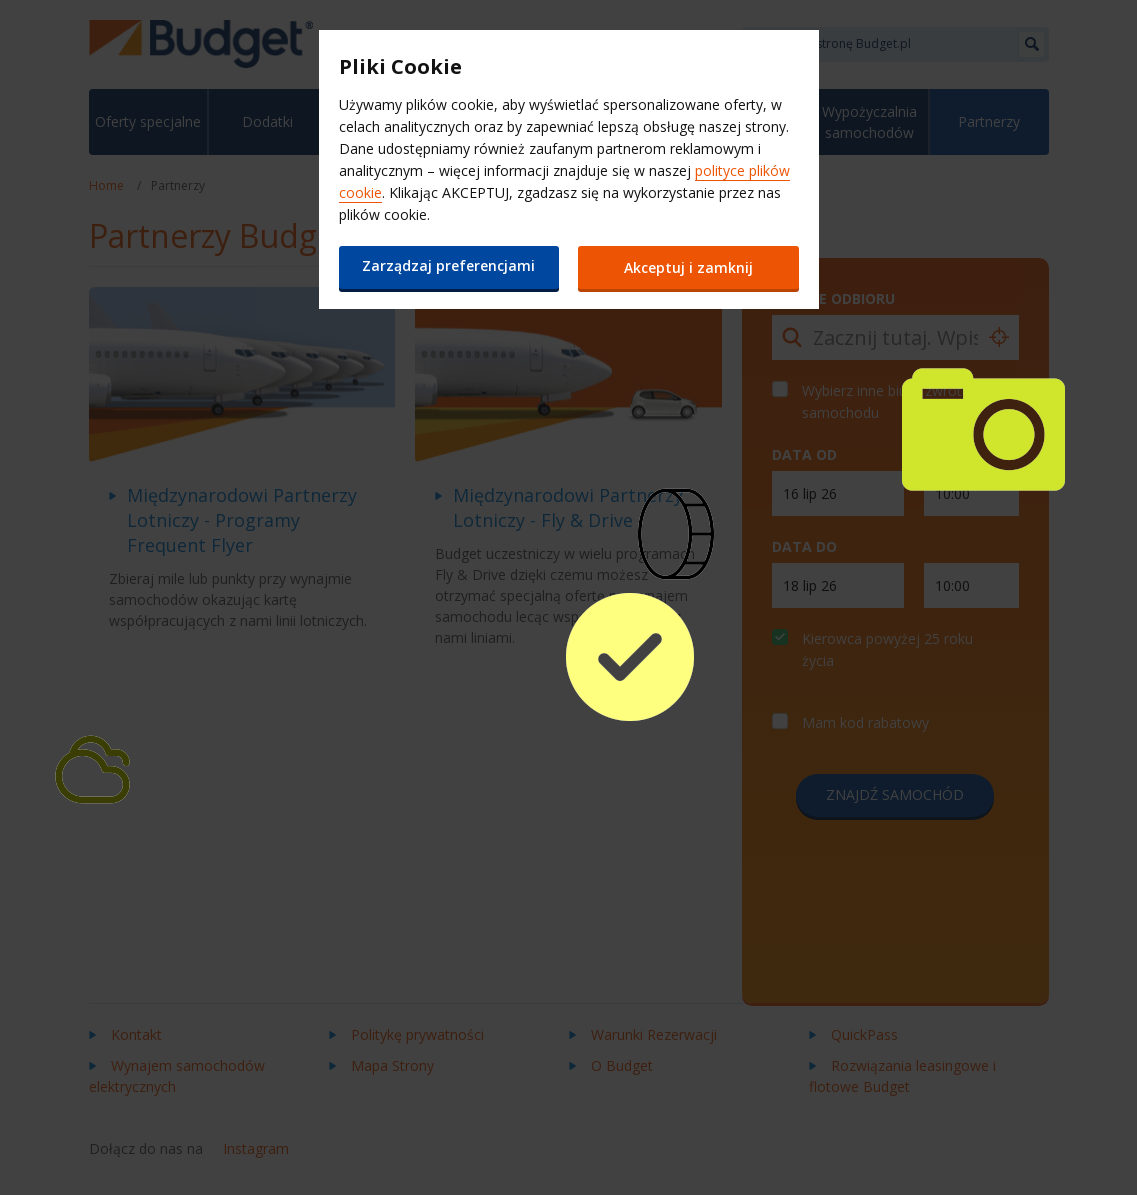 Image resolution: width=1137 pixels, height=1195 pixels. Describe the element at coordinates (92, 769) in the screenshot. I see `indicates cloudy weather conditions` at that location.